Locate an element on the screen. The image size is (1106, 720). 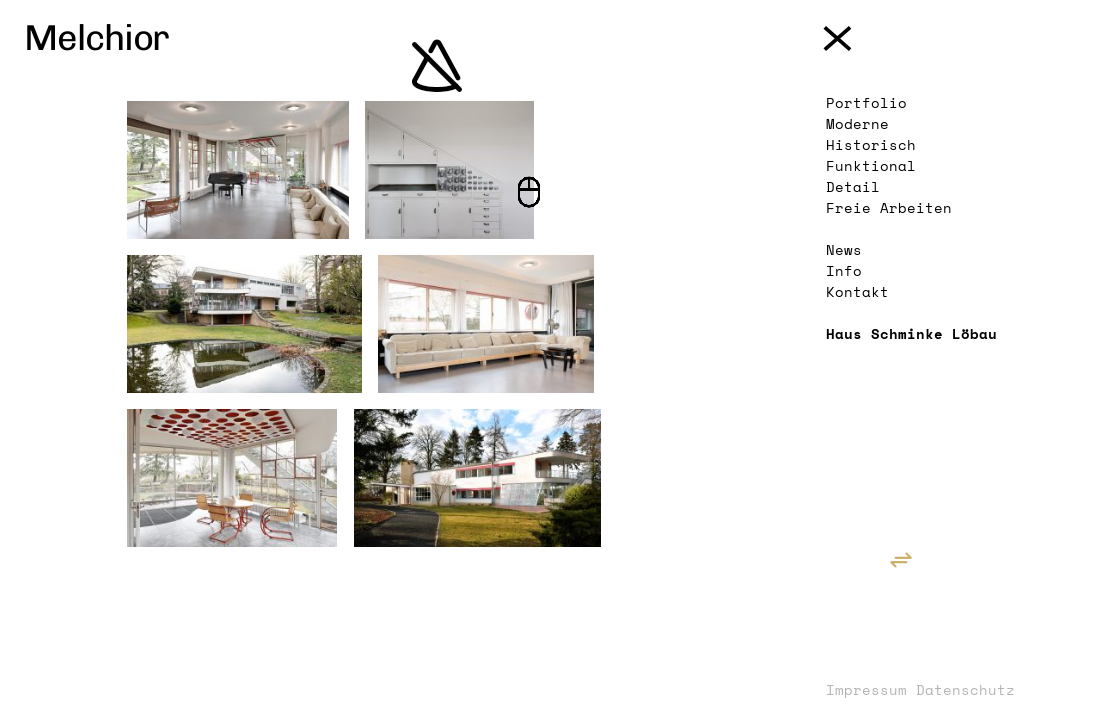
switch or swap between two items is located at coordinates (901, 560).